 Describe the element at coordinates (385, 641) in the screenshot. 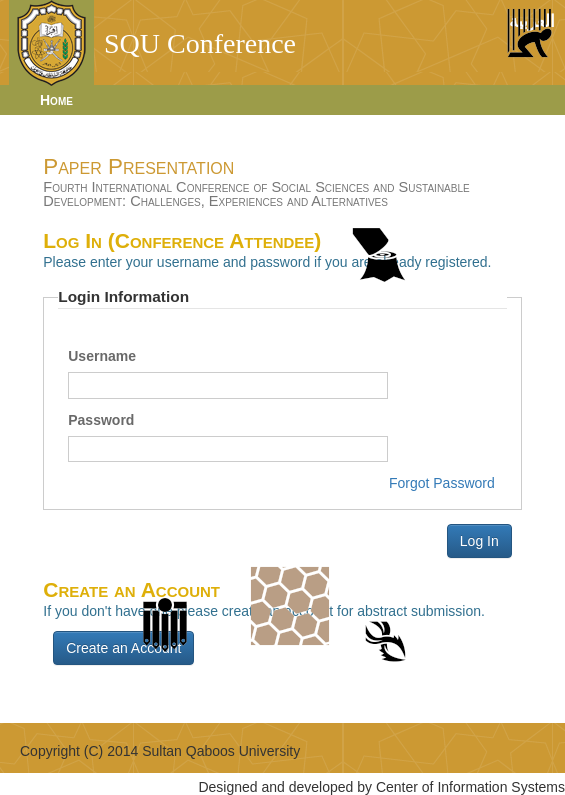

I see `indicates a claw attack or slash ability` at that location.